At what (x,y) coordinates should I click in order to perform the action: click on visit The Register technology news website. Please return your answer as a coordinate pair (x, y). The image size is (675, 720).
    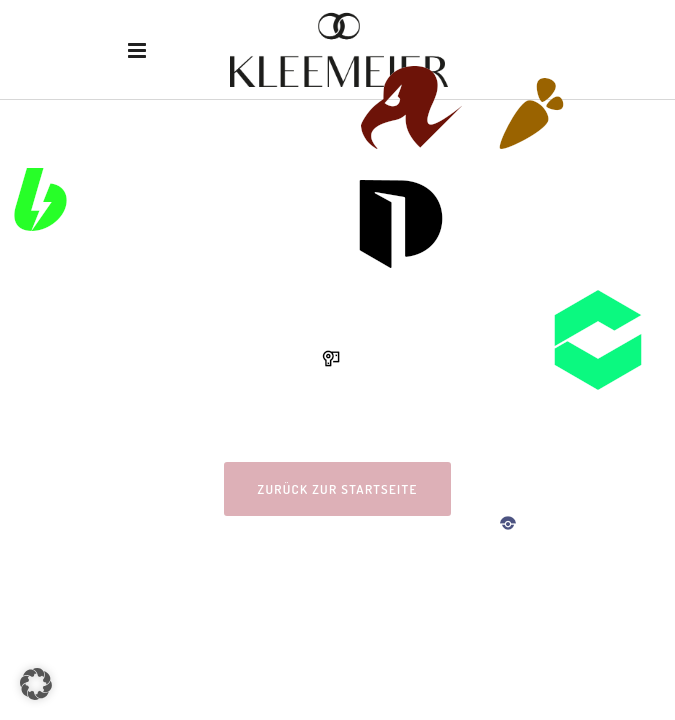
    Looking at the image, I should click on (411, 107).